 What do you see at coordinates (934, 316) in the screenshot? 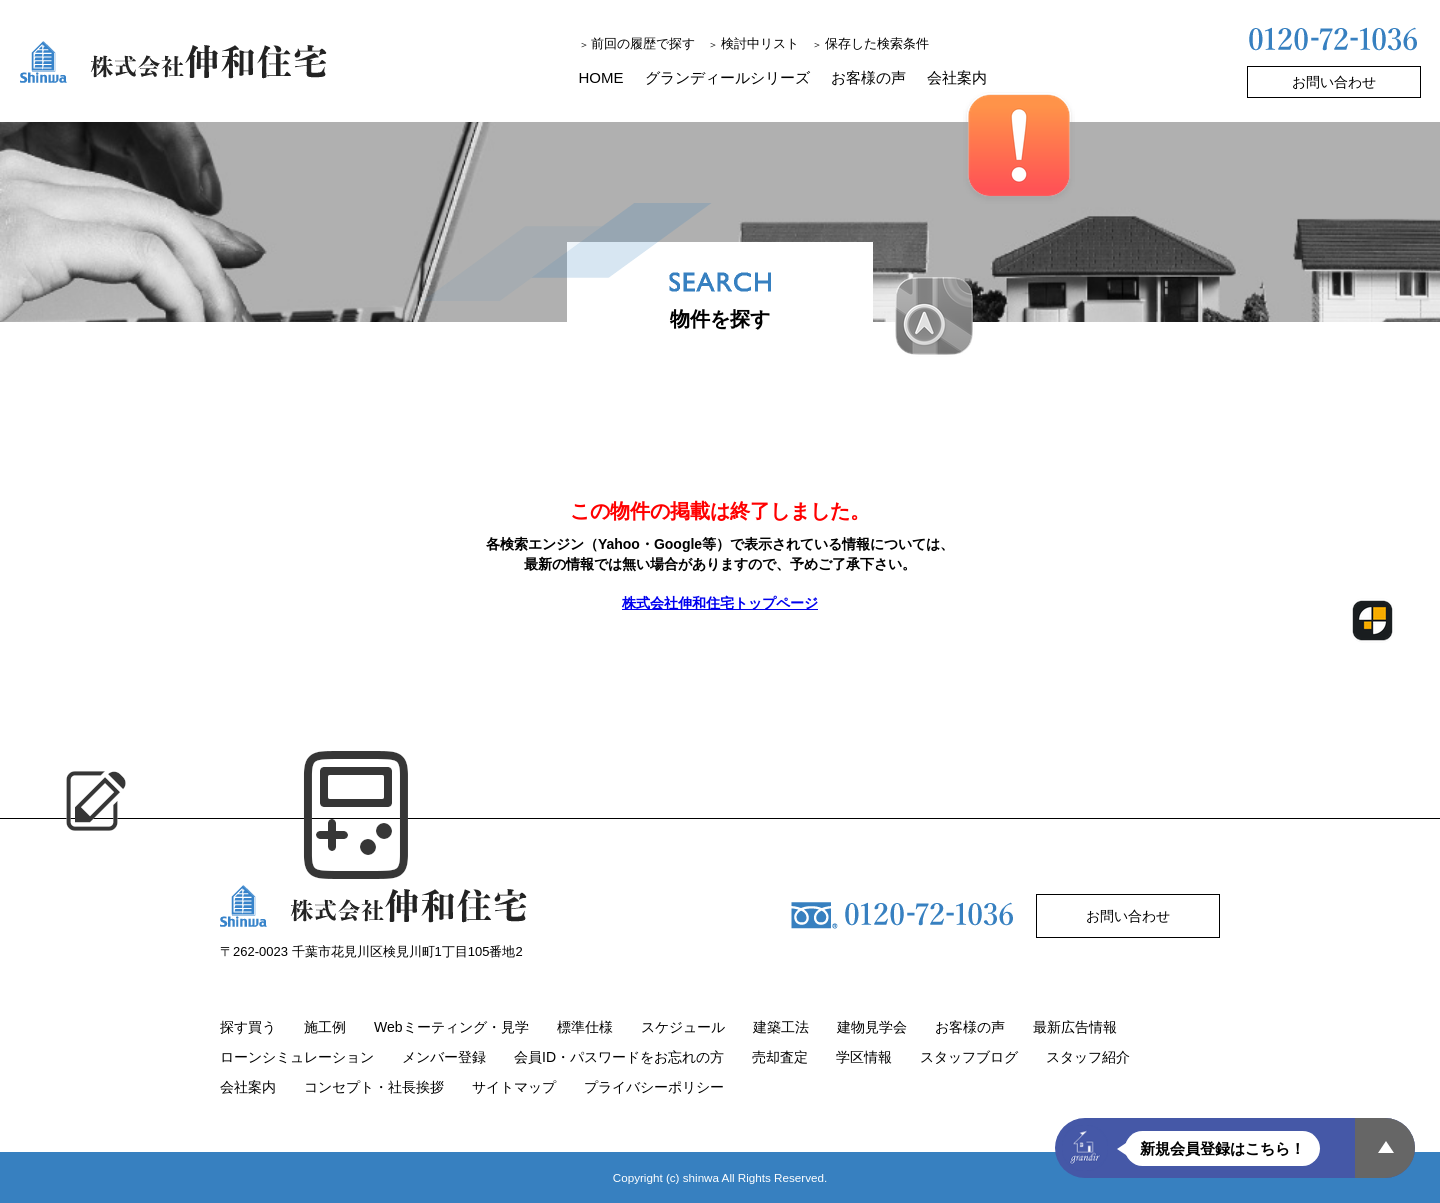
I see `open apple maps` at bounding box center [934, 316].